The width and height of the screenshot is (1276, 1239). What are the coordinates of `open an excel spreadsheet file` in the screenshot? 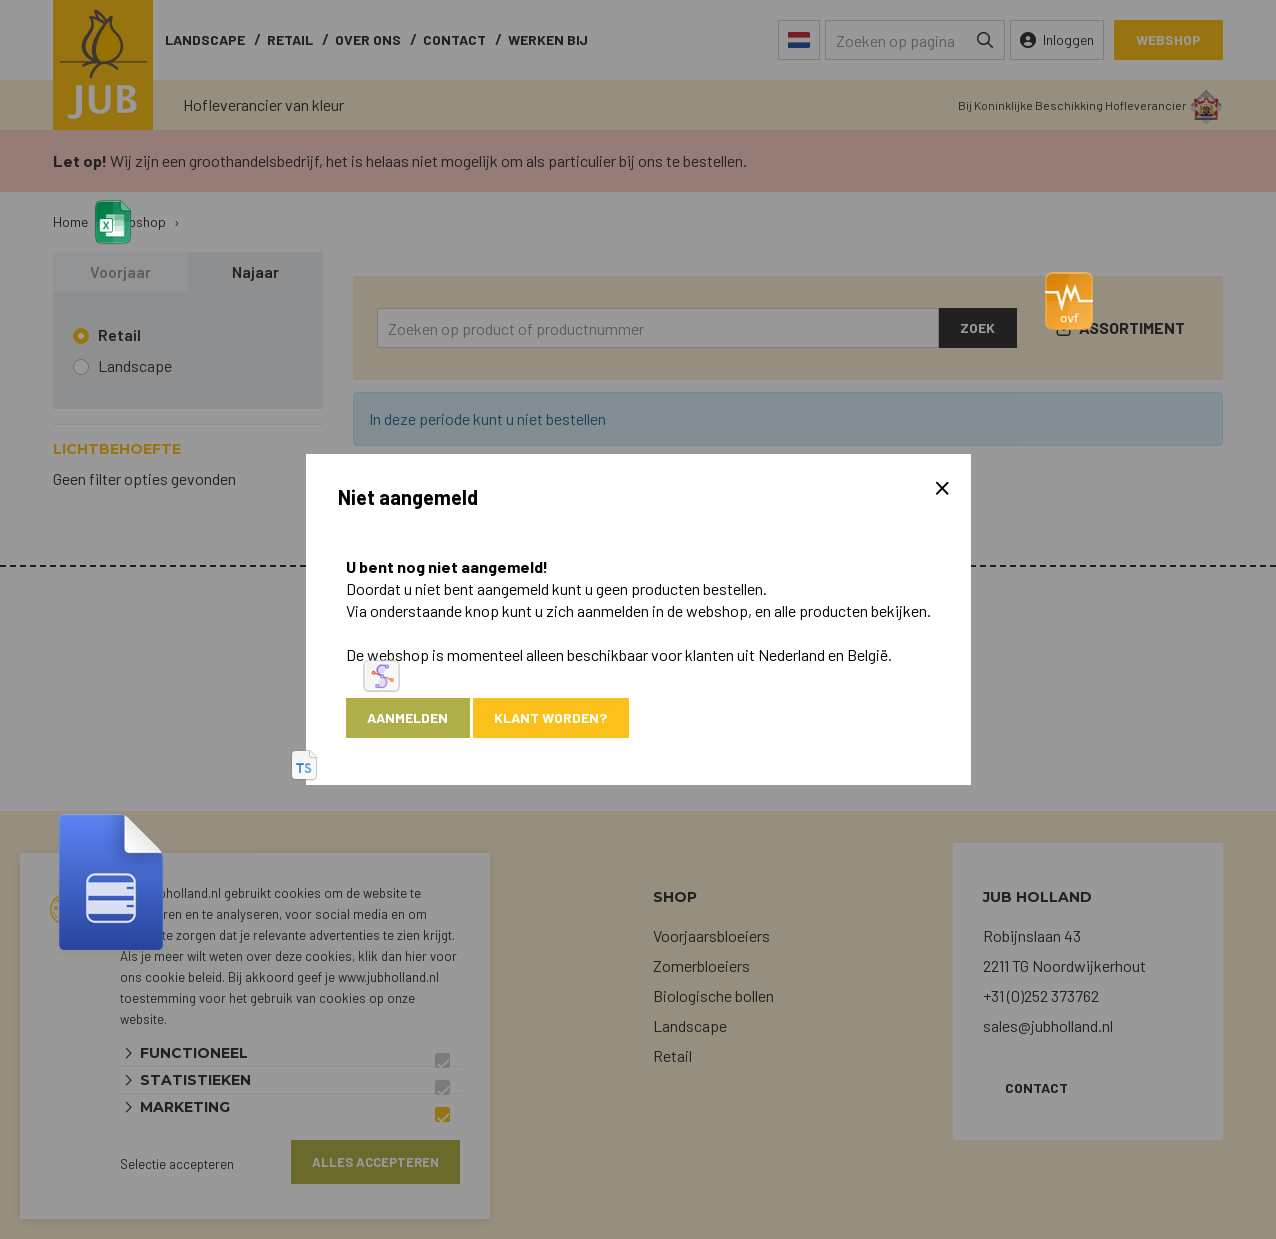 It's located at (113, 222).